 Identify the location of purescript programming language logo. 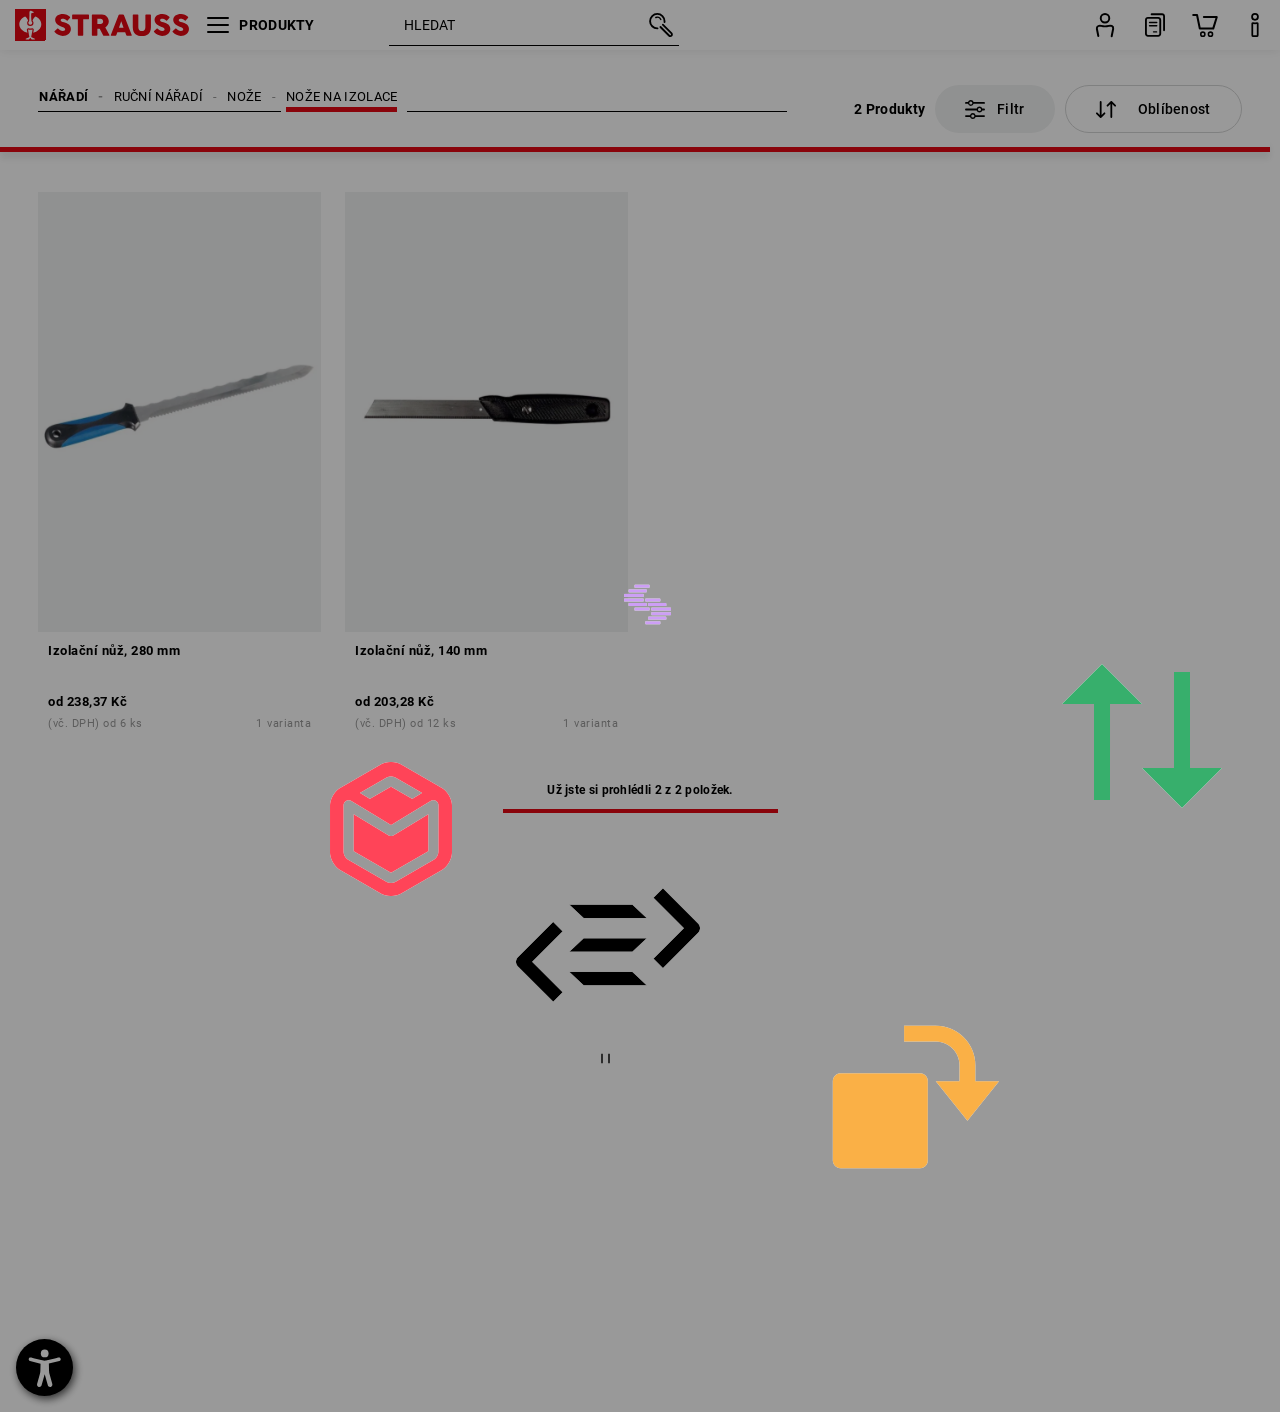
(608, 945).